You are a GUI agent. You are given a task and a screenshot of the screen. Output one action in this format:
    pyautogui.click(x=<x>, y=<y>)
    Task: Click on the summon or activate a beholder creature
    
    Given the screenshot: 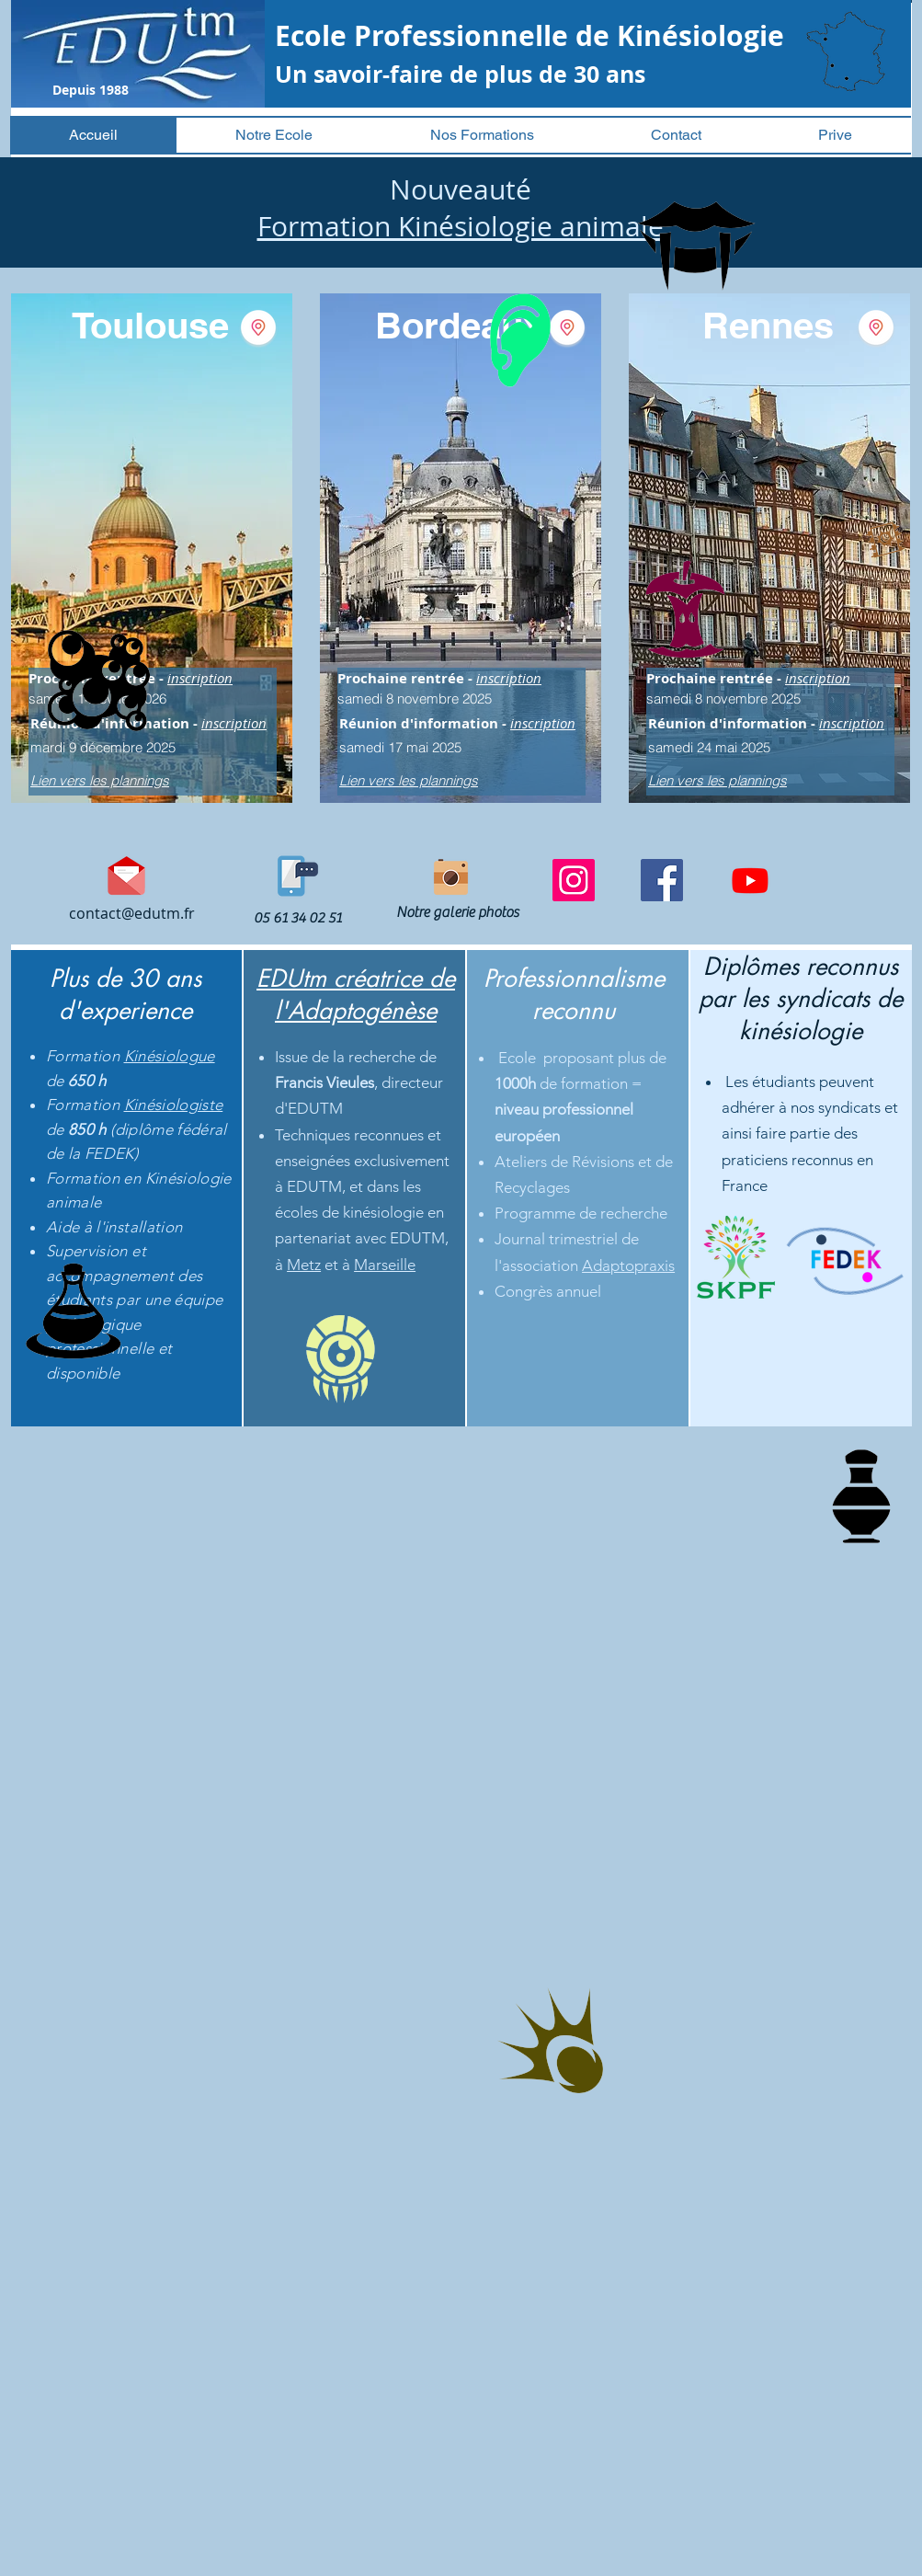 What is the action you would take?
    pyautogui.click(x=340, y=1358)
    